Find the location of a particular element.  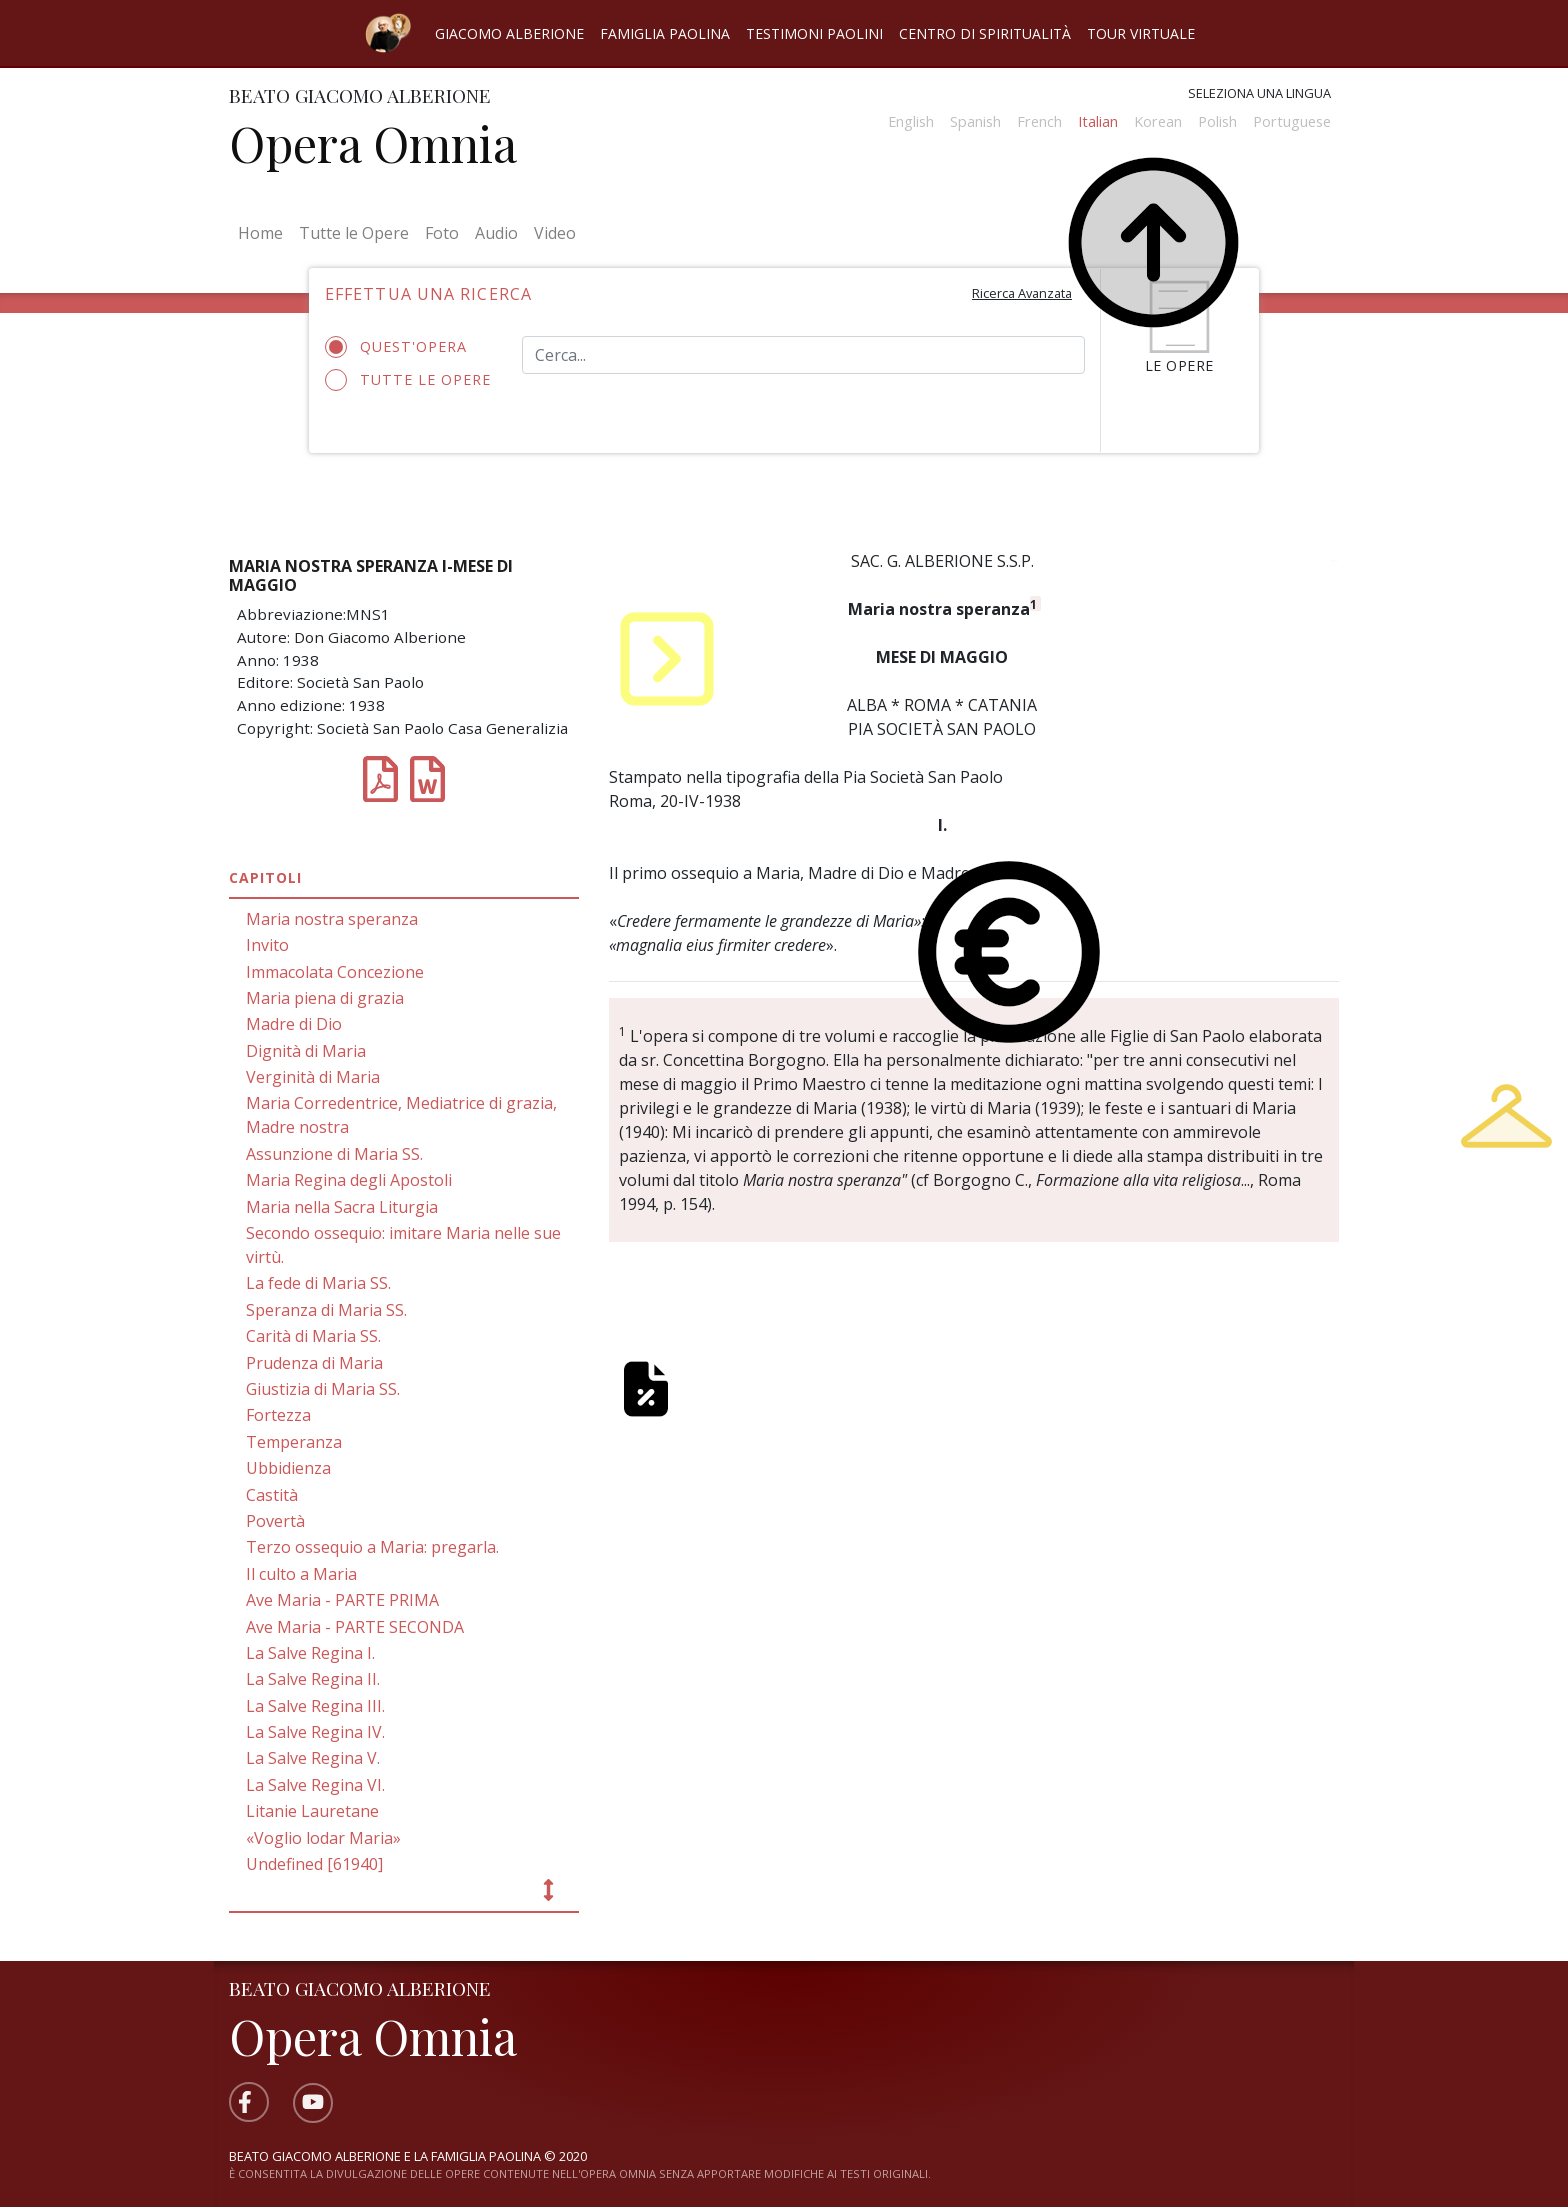

view document with percentage or discount details is located at coordinates (646, 1389).